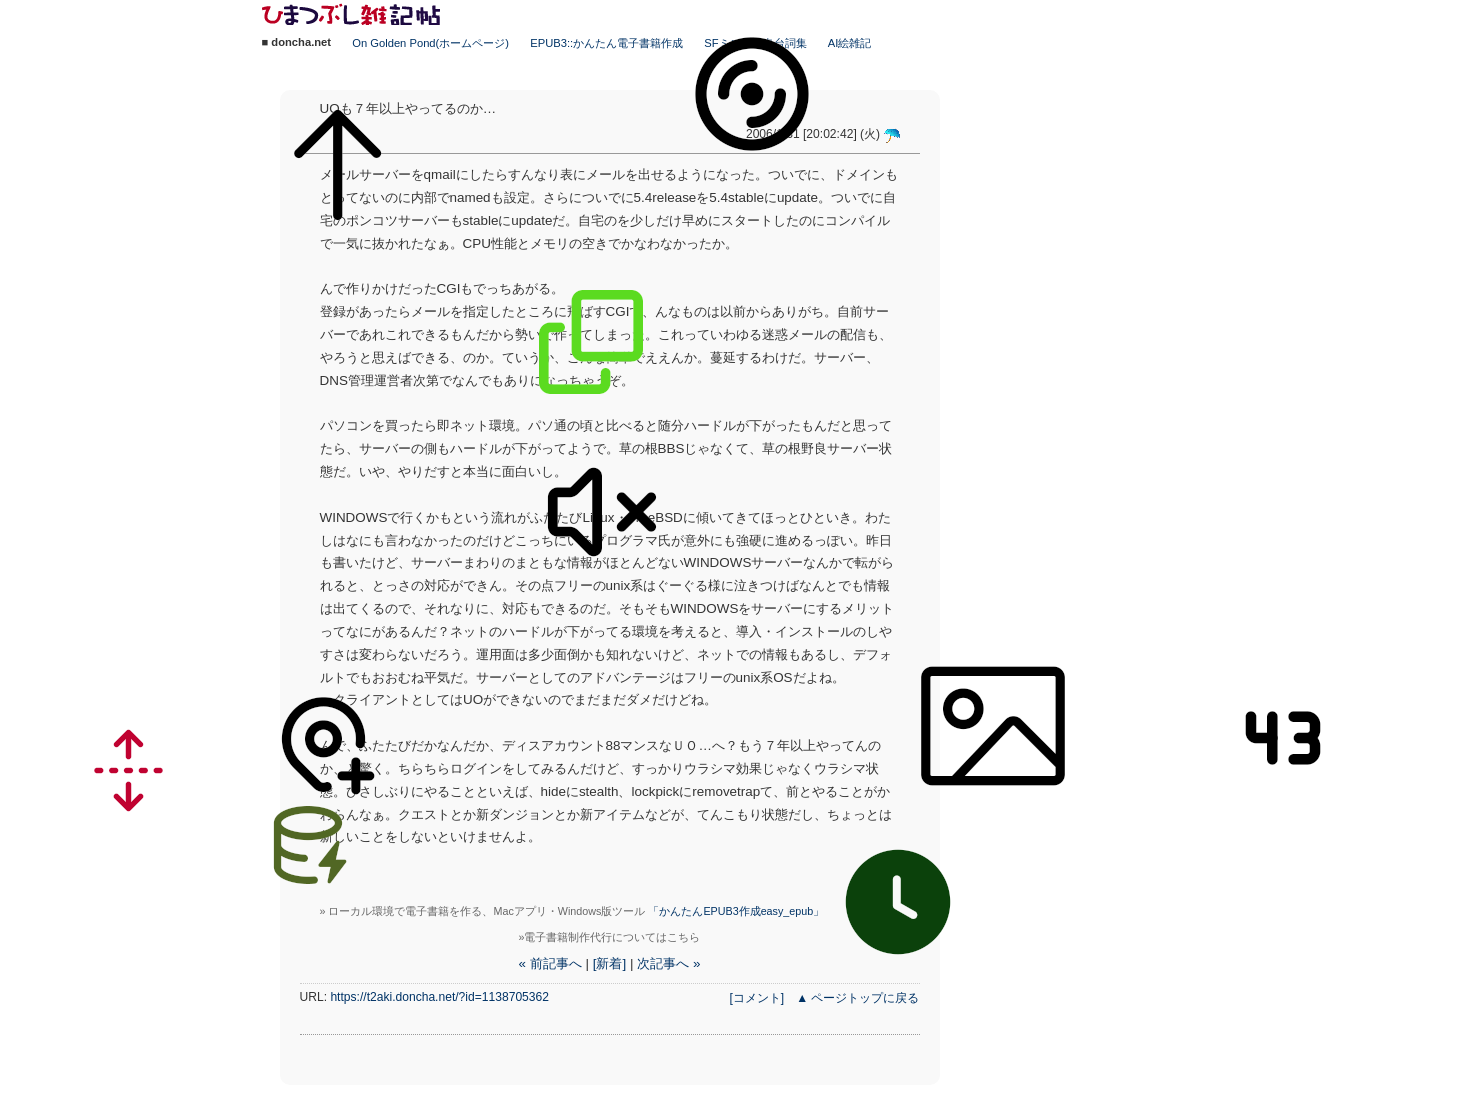 The image size is (1459, 1105). Describe the element at coordinates (323, 743) in the screenshot. I see `add a new location pin` at that location.